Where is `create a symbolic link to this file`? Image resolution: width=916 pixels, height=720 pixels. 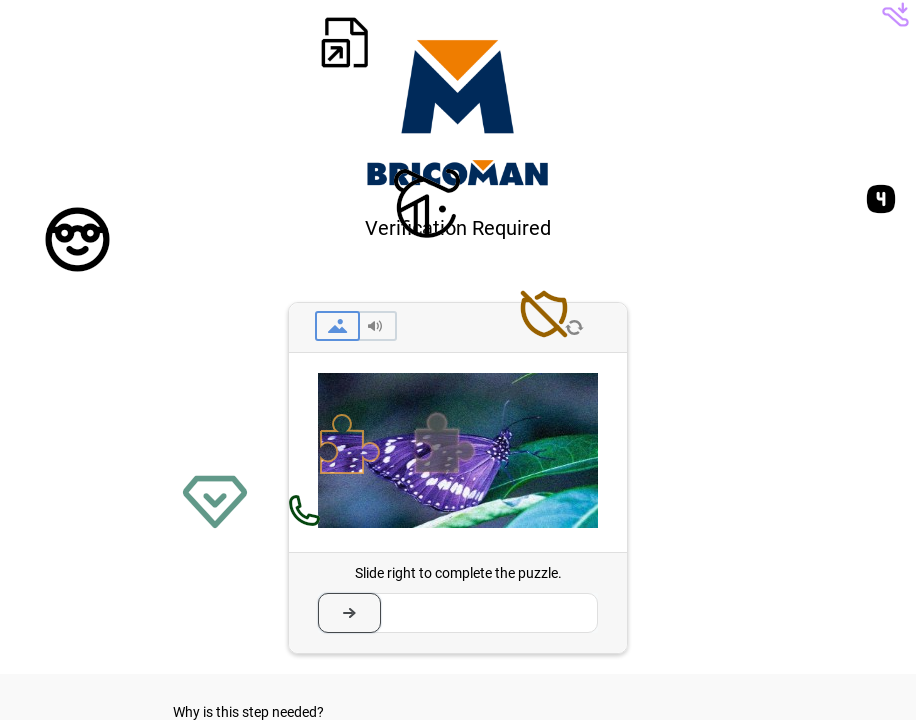
create a symbolic link to this file is located at coordinates (346, 42).